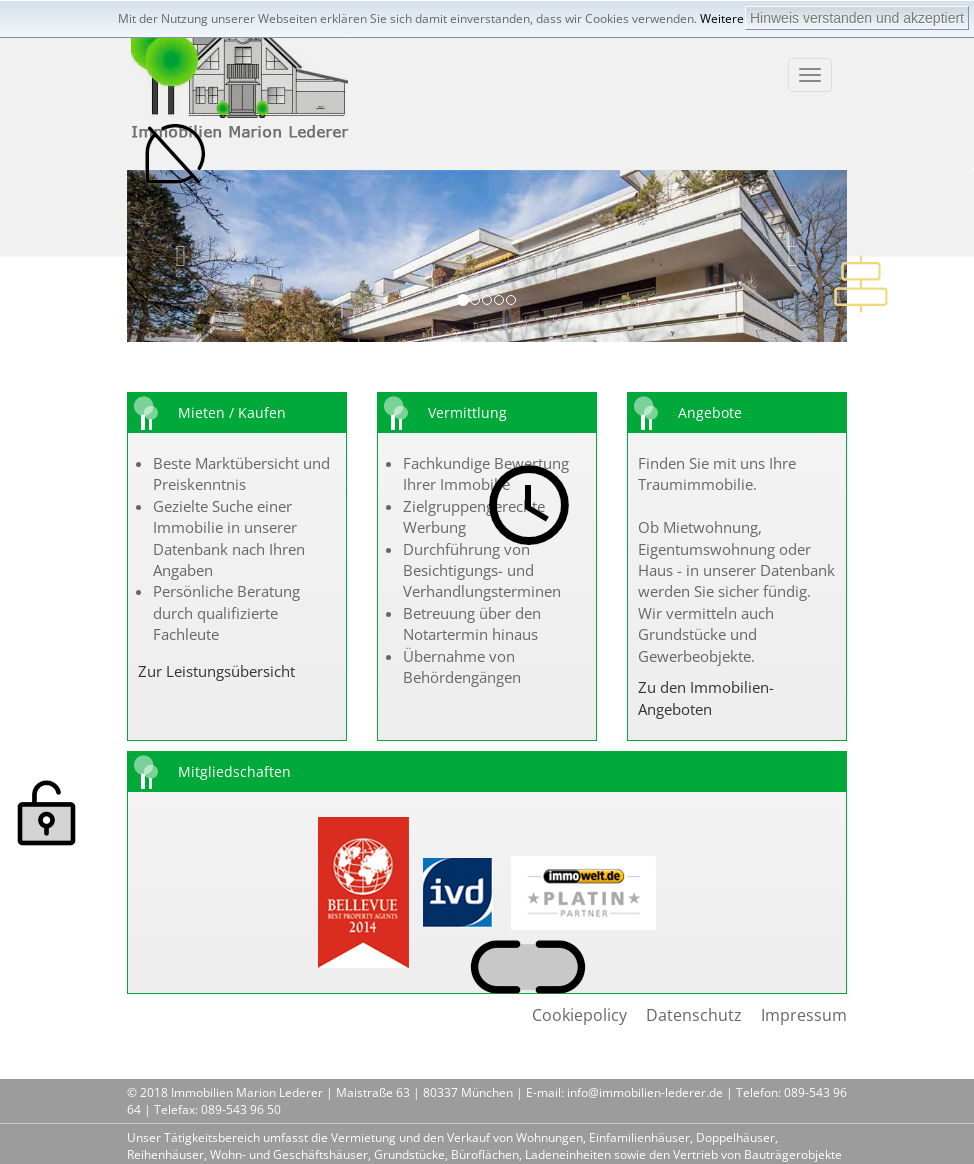 The width and height of the screenshot is (974, 1164). What do you see at coordinates (174, 155) in the screenshot?
I see `mute or disable chat notifications` at bounding box center [174, 155].